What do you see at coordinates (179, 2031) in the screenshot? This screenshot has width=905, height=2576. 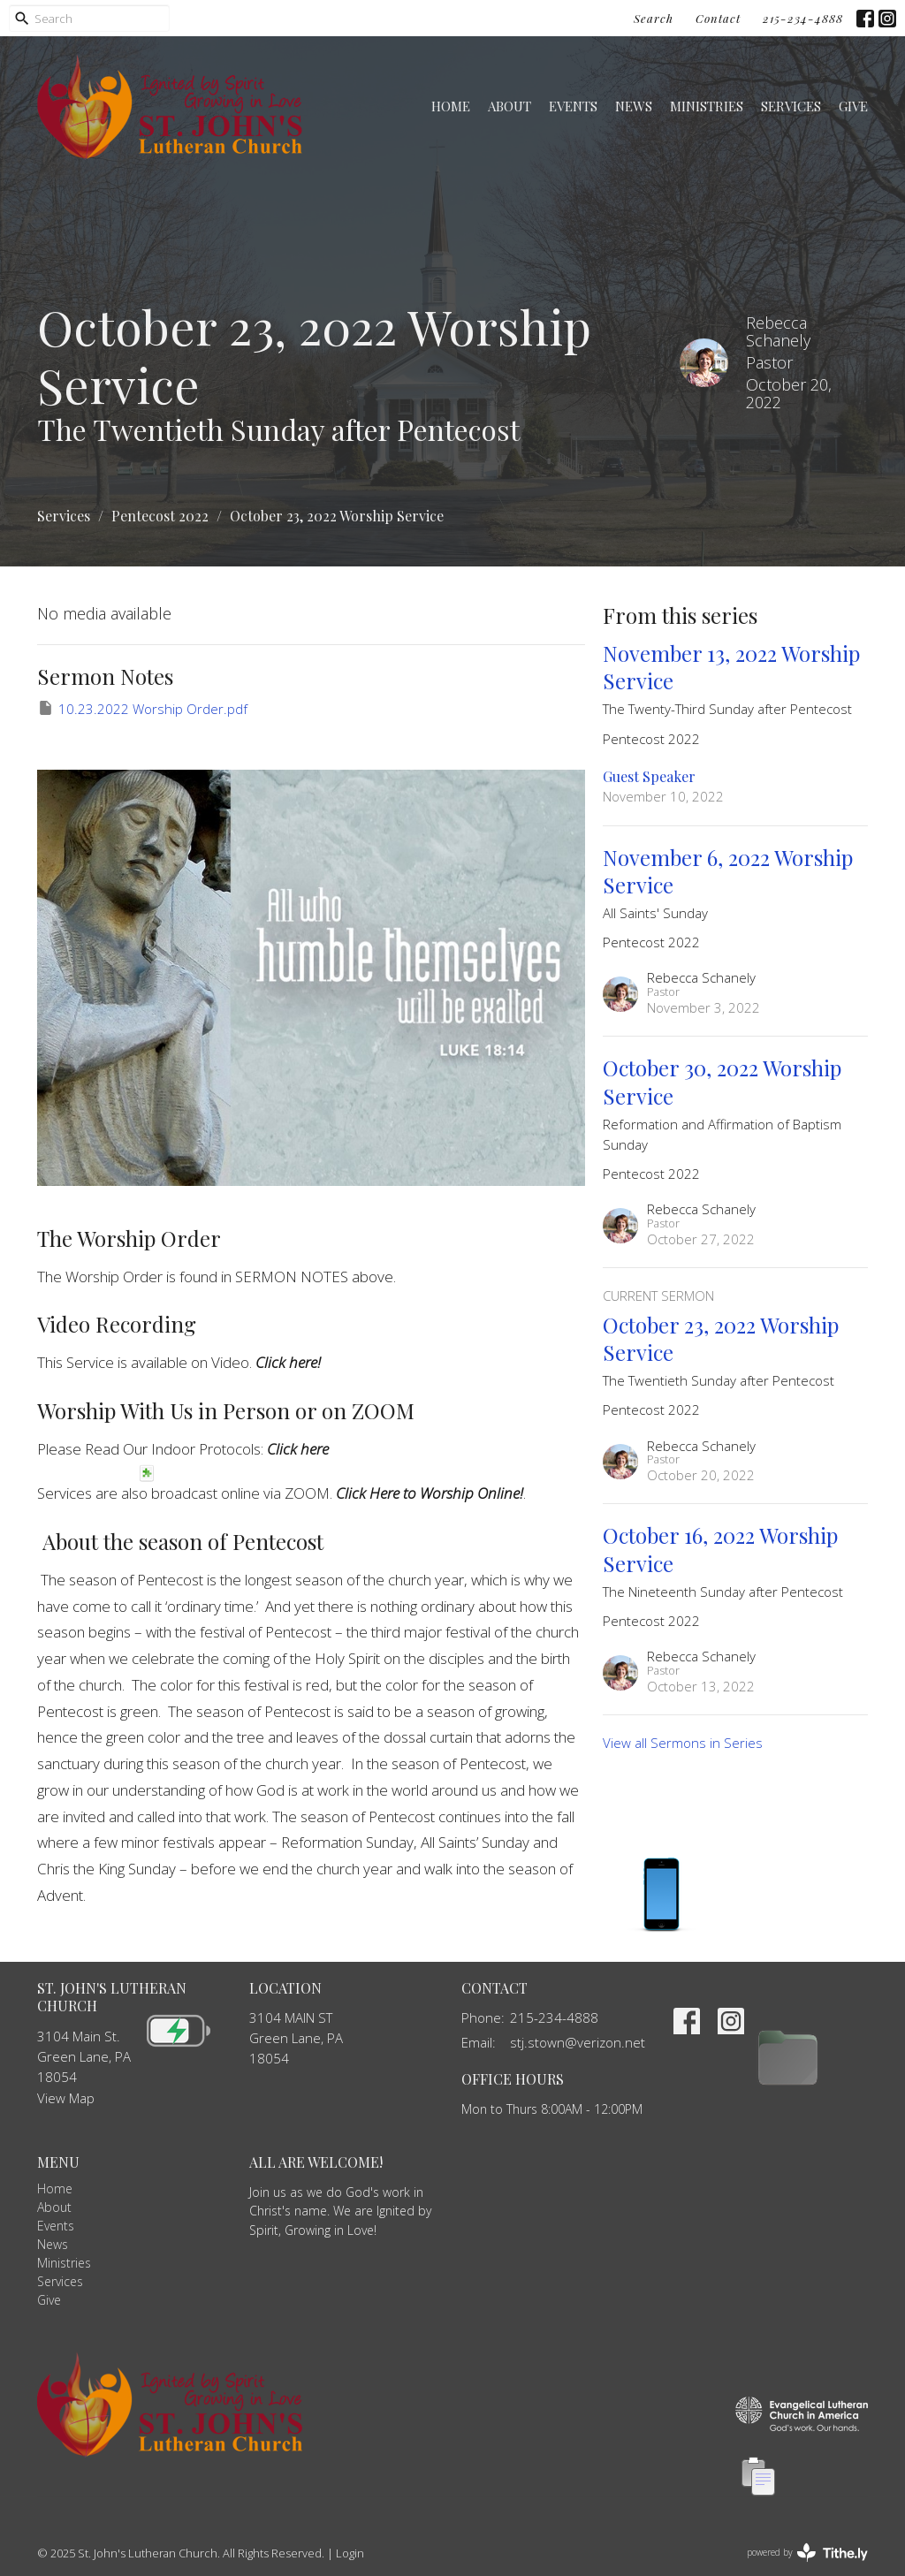 I see `indicates battery is charging at 70% capacity` at bounding box center [179, 2031].